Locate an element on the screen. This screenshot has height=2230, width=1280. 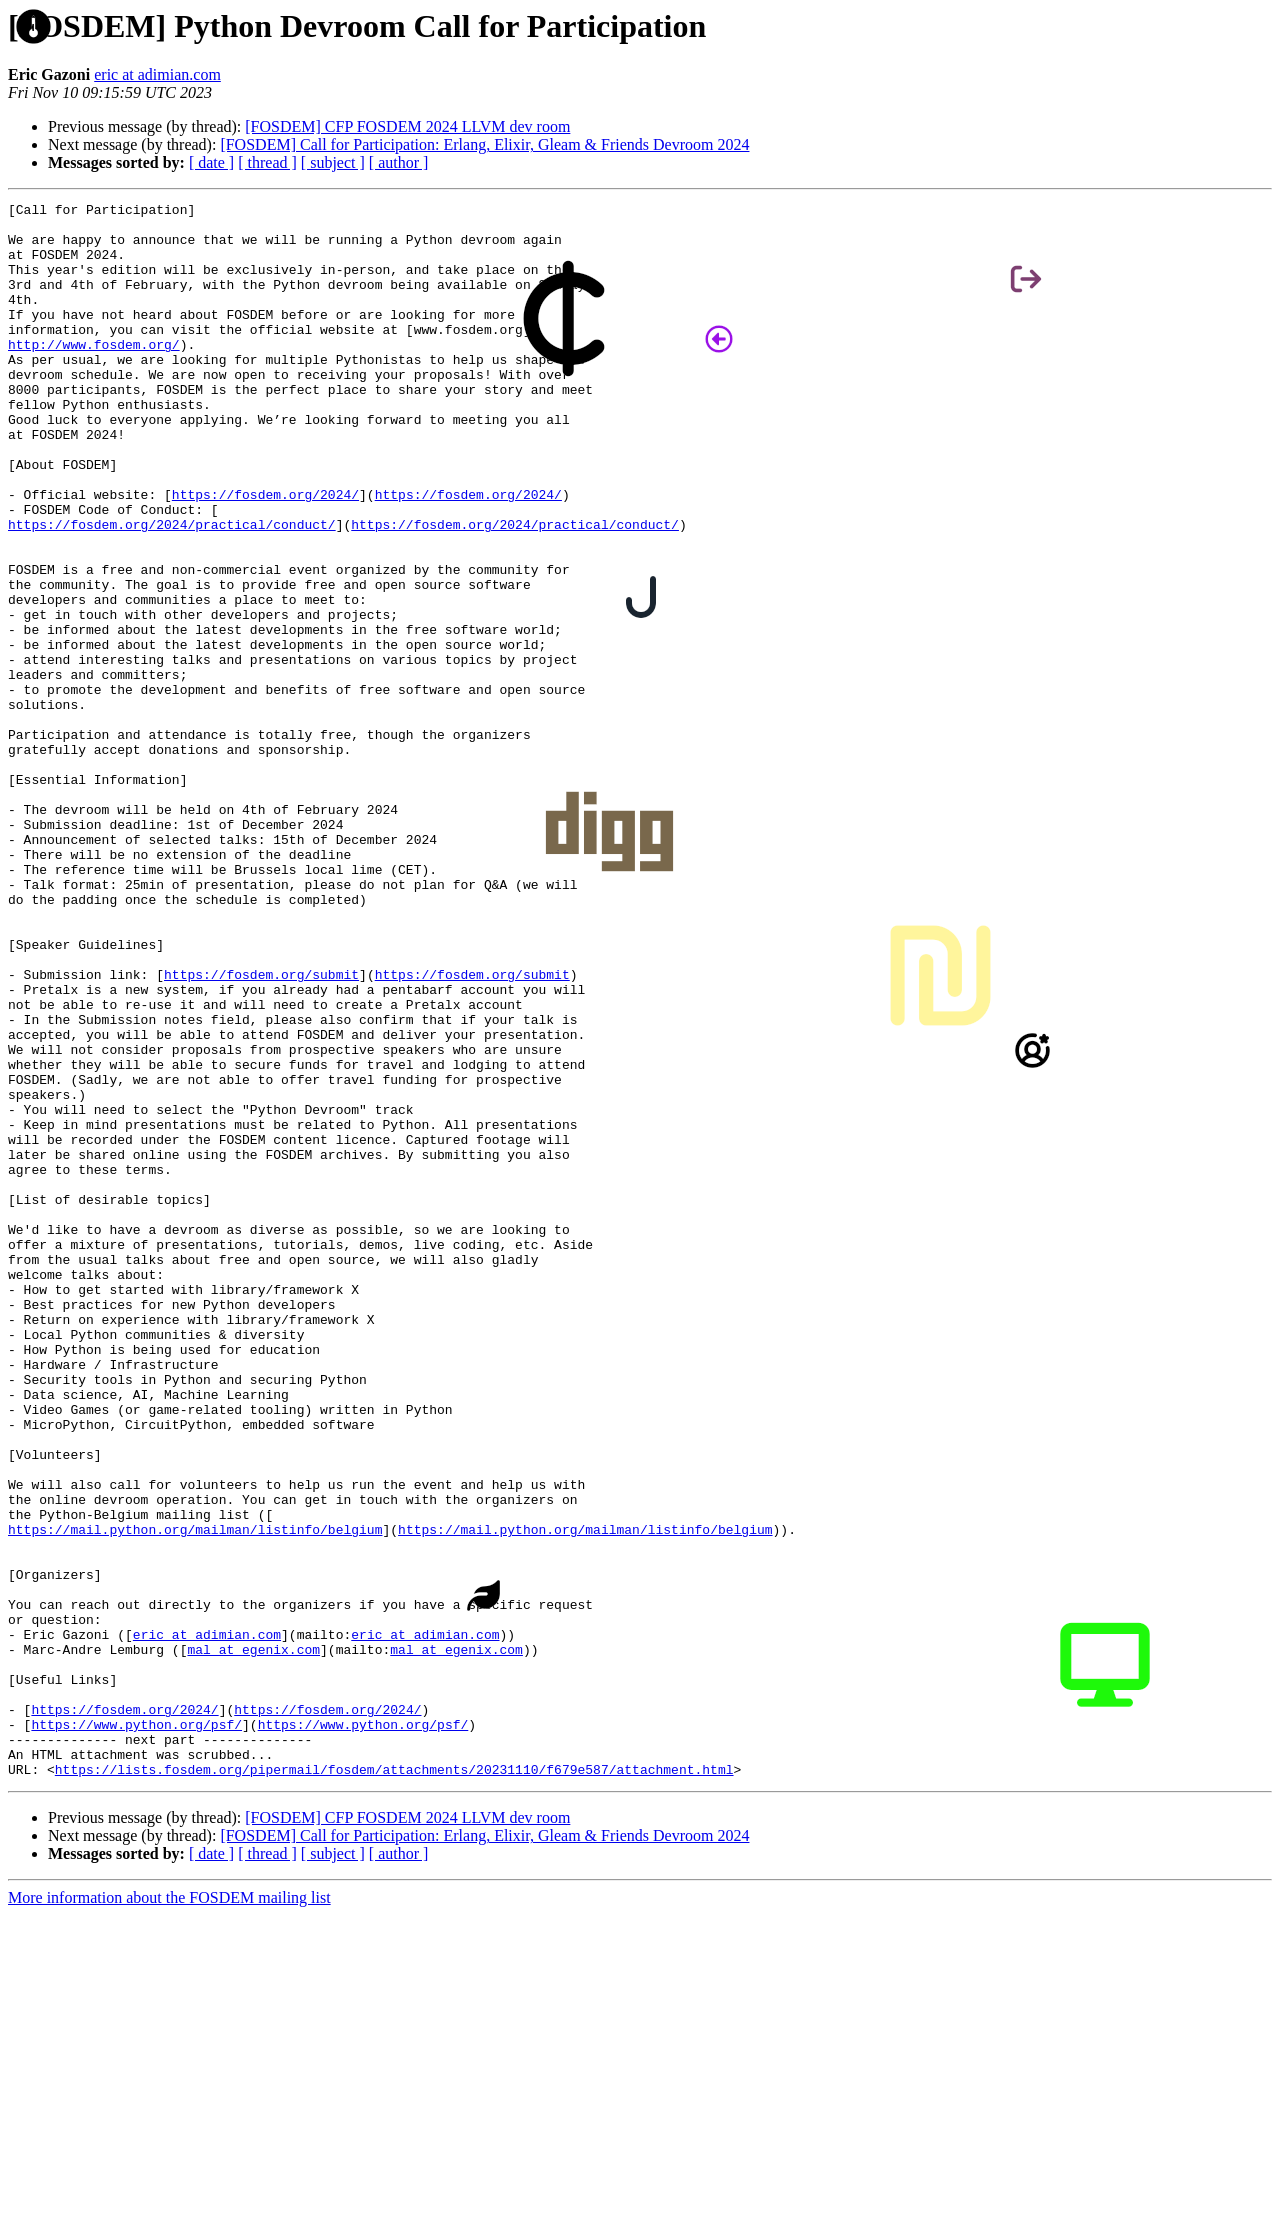
indicates Ghanaian cedi currency is located at coordinates (564, 318).